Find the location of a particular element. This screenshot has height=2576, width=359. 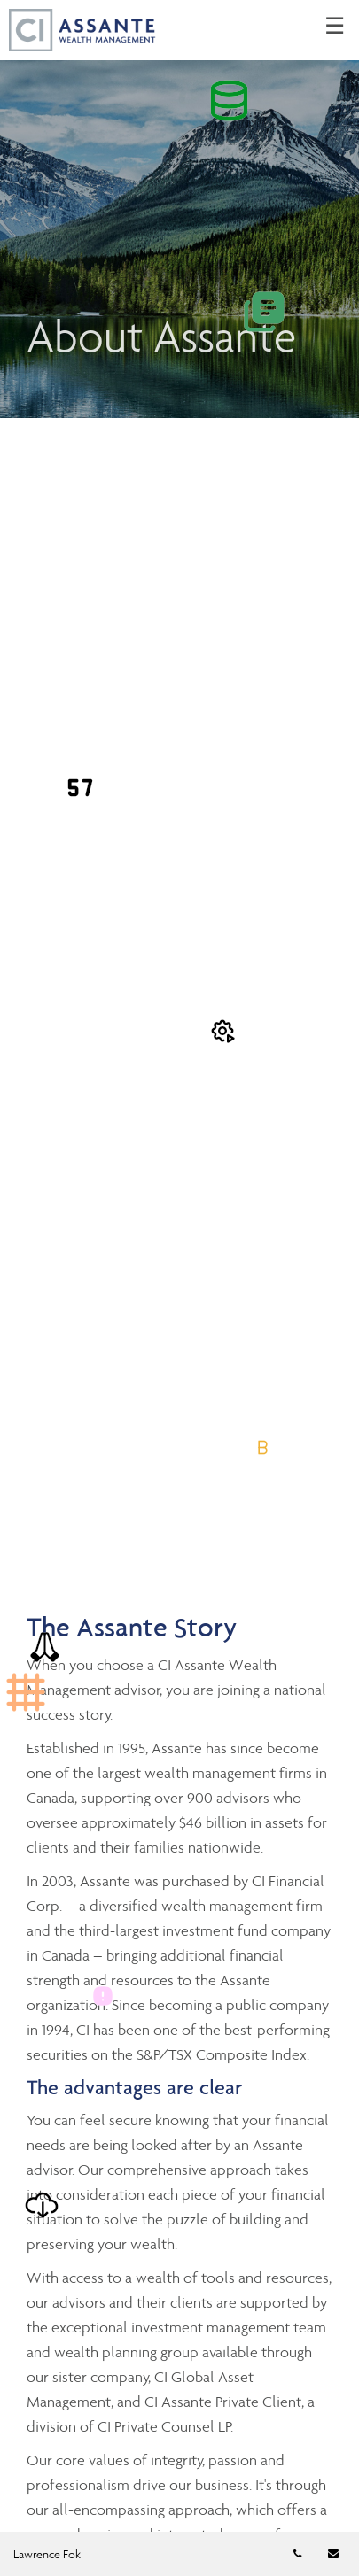

indicates item number 57 in a list or sequence is located at coordinates (80, 787).